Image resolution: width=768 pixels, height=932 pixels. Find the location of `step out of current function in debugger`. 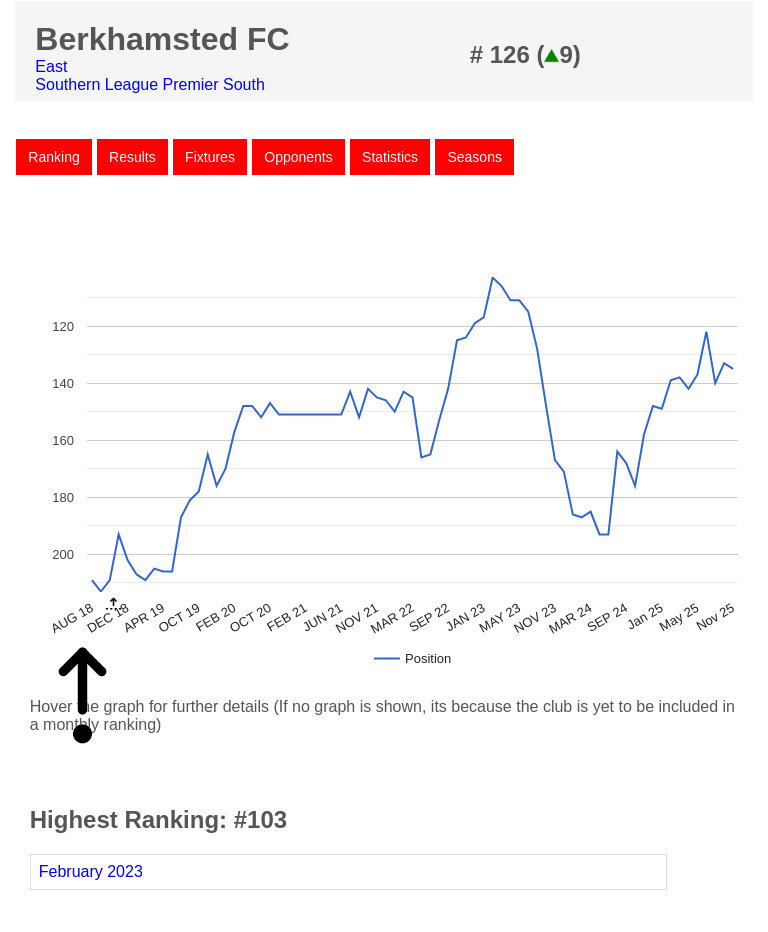

step out of current function in debugger is located at coordinates (82, 695).